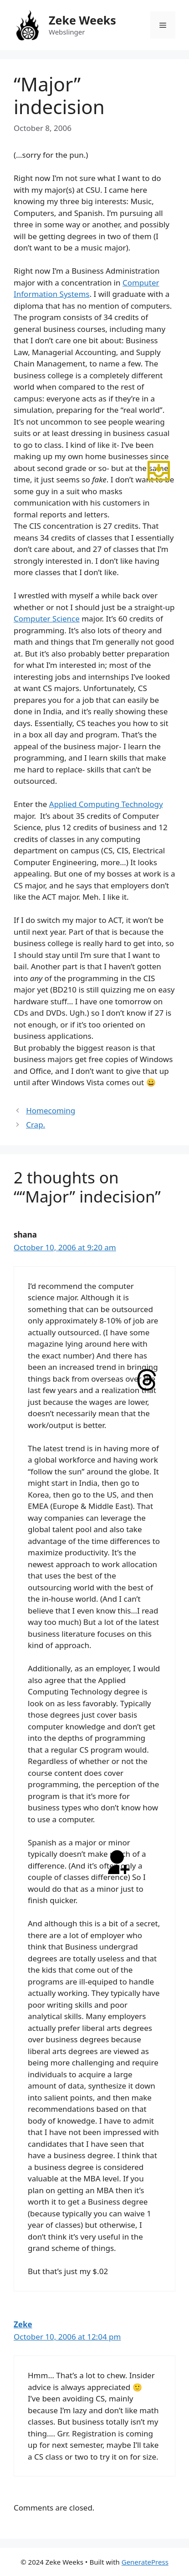  What do you see at coordinates (147, 1380) in the screenshot?
I see `open the Threads app` at bounding box center [147, 1380].